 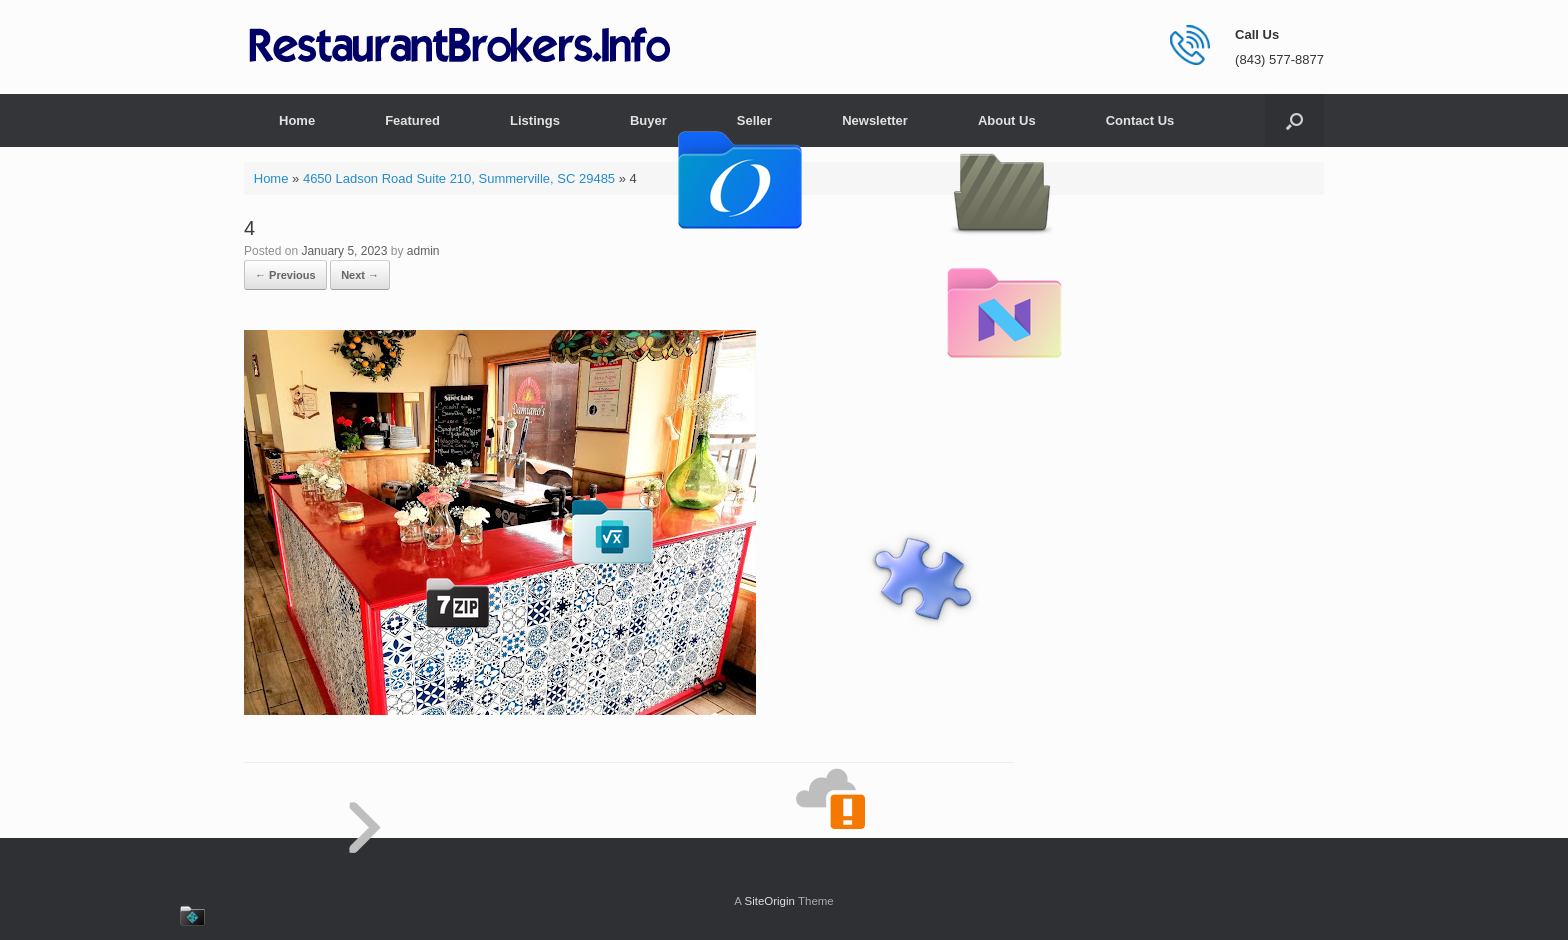 What do you see at coordinates (739, 183) in the screenshot?
I see `open the IObit application folder` at bounding box center [739, 183].